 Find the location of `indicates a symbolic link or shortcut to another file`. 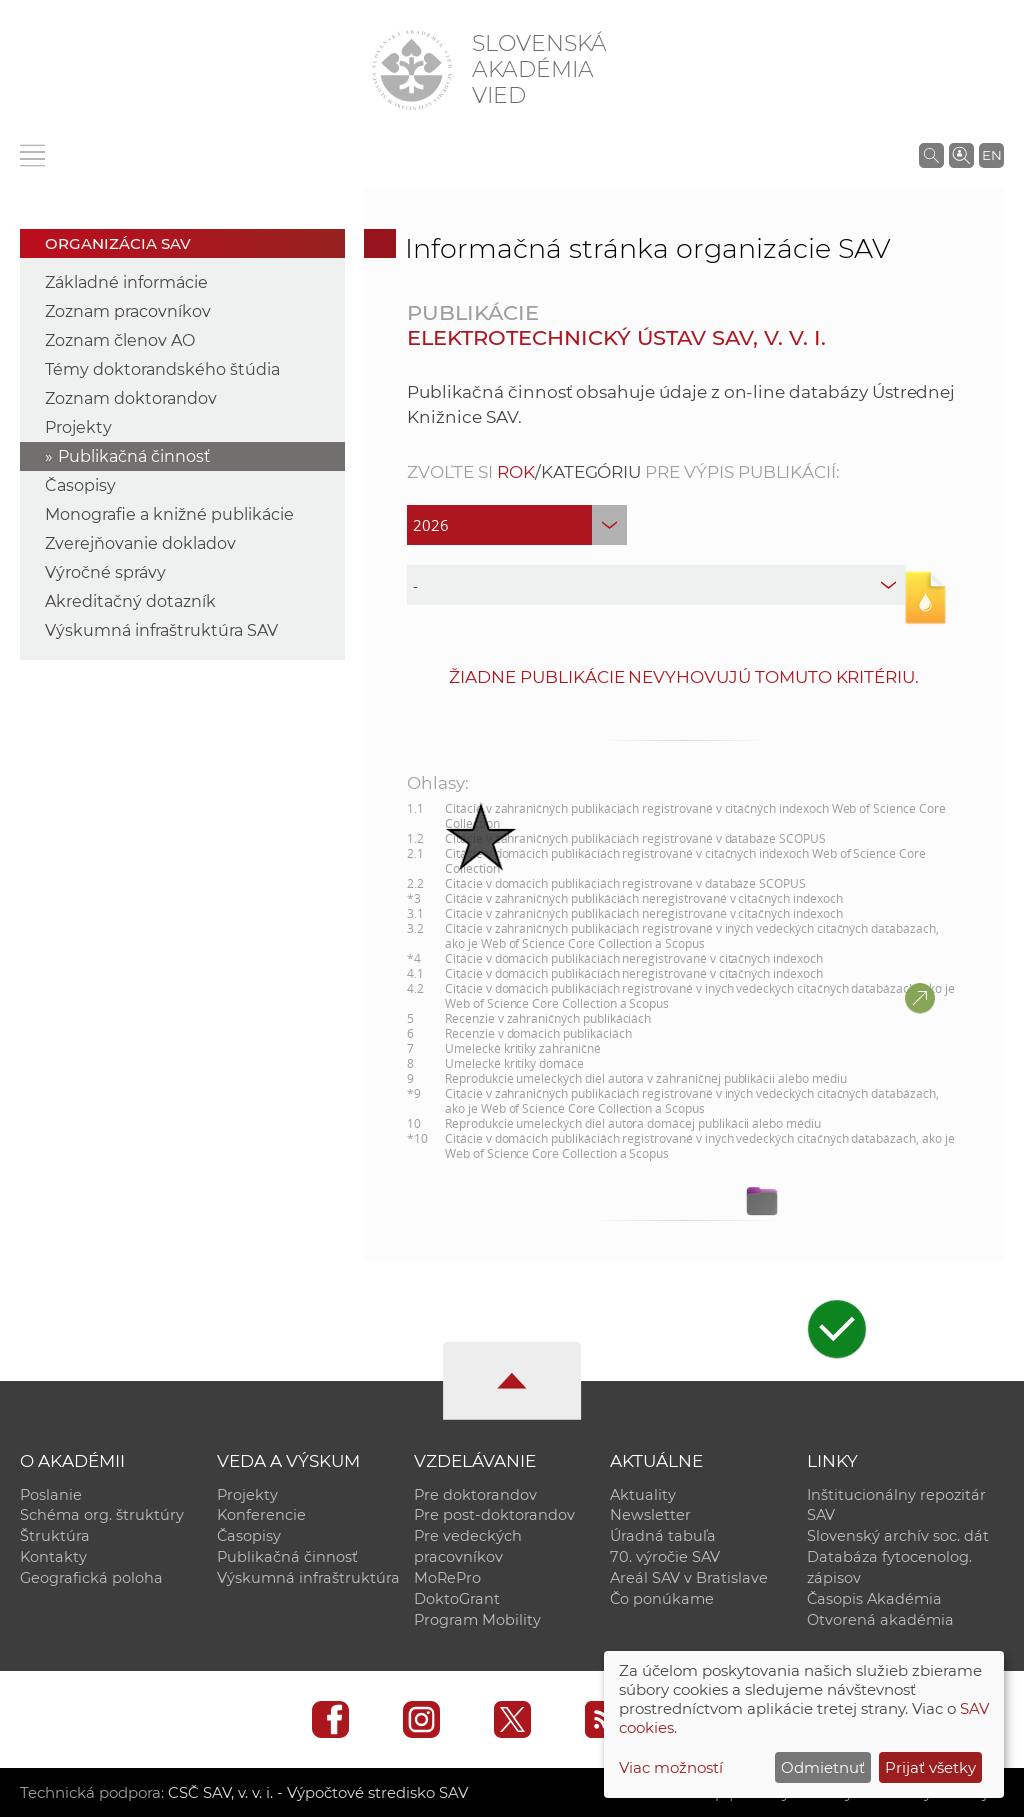

indicates a symbolic link or shortcut to another file is located at coordinates (920, 998).